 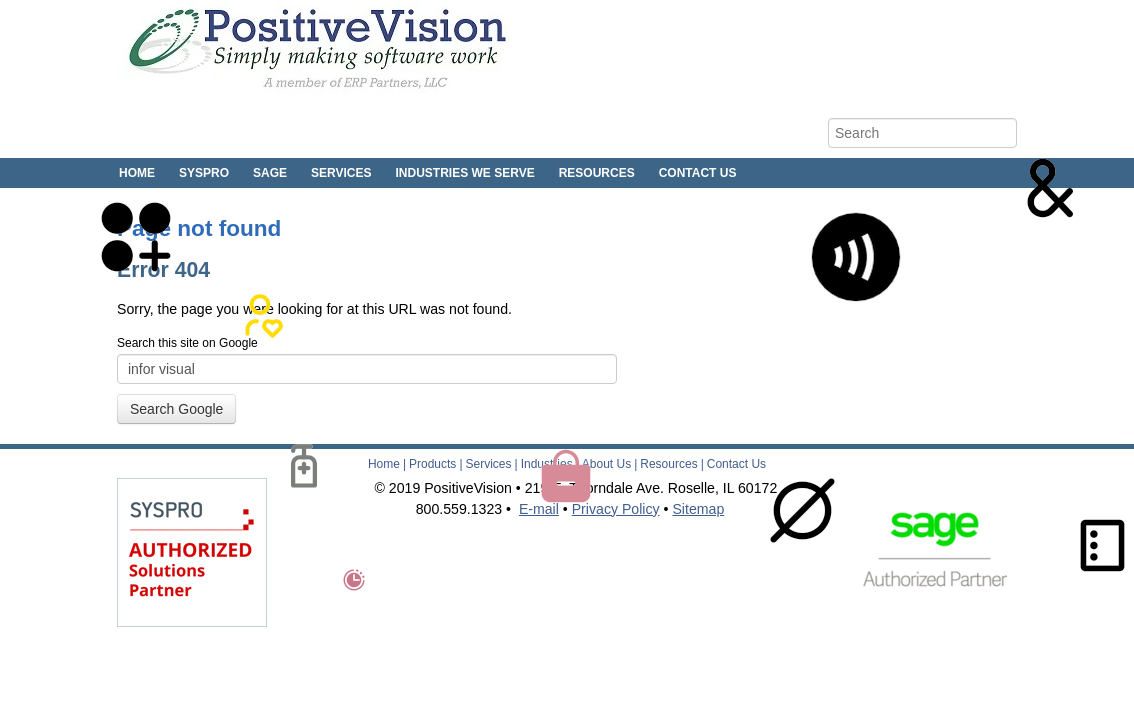 I want to click on access hygiene or sanitation information, so click(x=304, y=466).